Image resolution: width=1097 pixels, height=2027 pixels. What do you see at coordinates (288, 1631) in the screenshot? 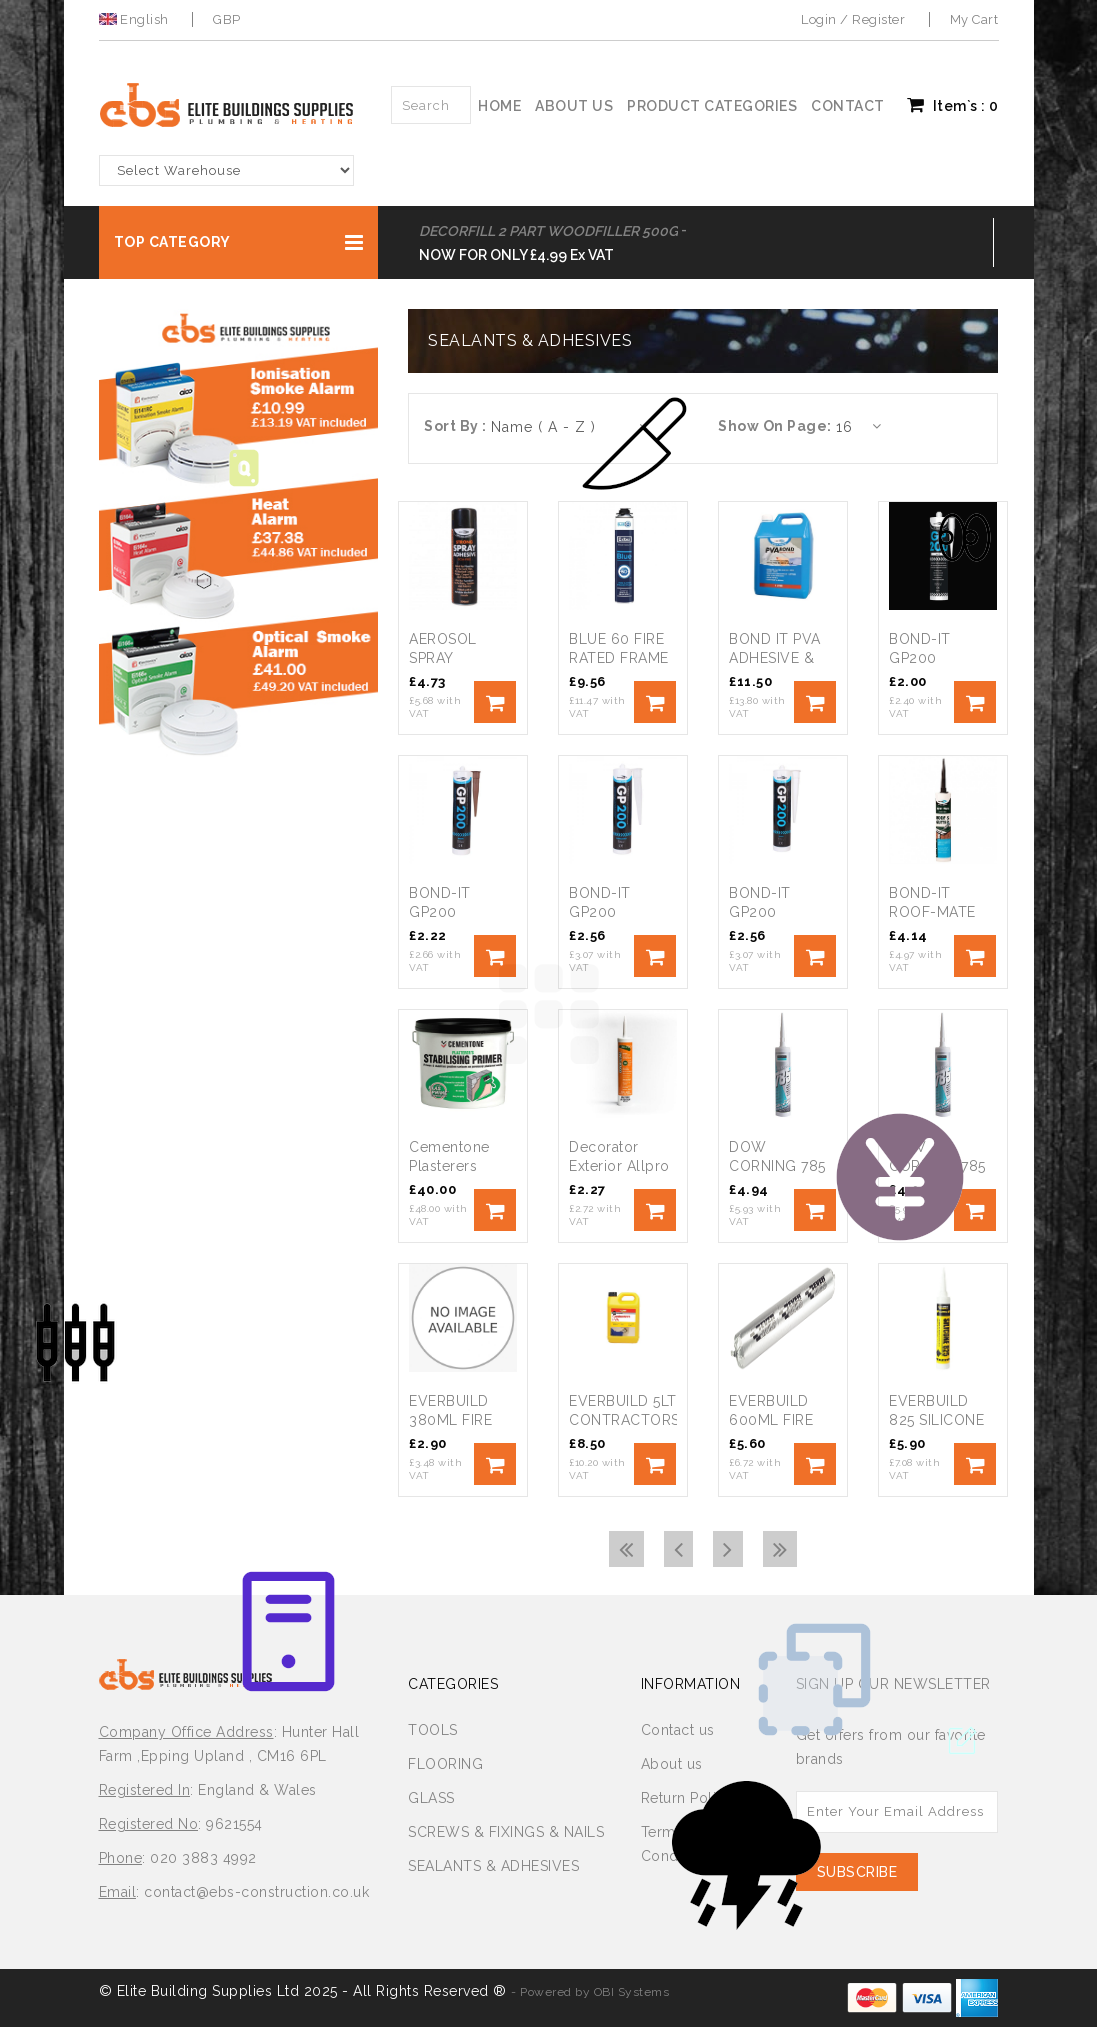
I see `access server or desktop computer settings` at bounding box center [288, 1631].